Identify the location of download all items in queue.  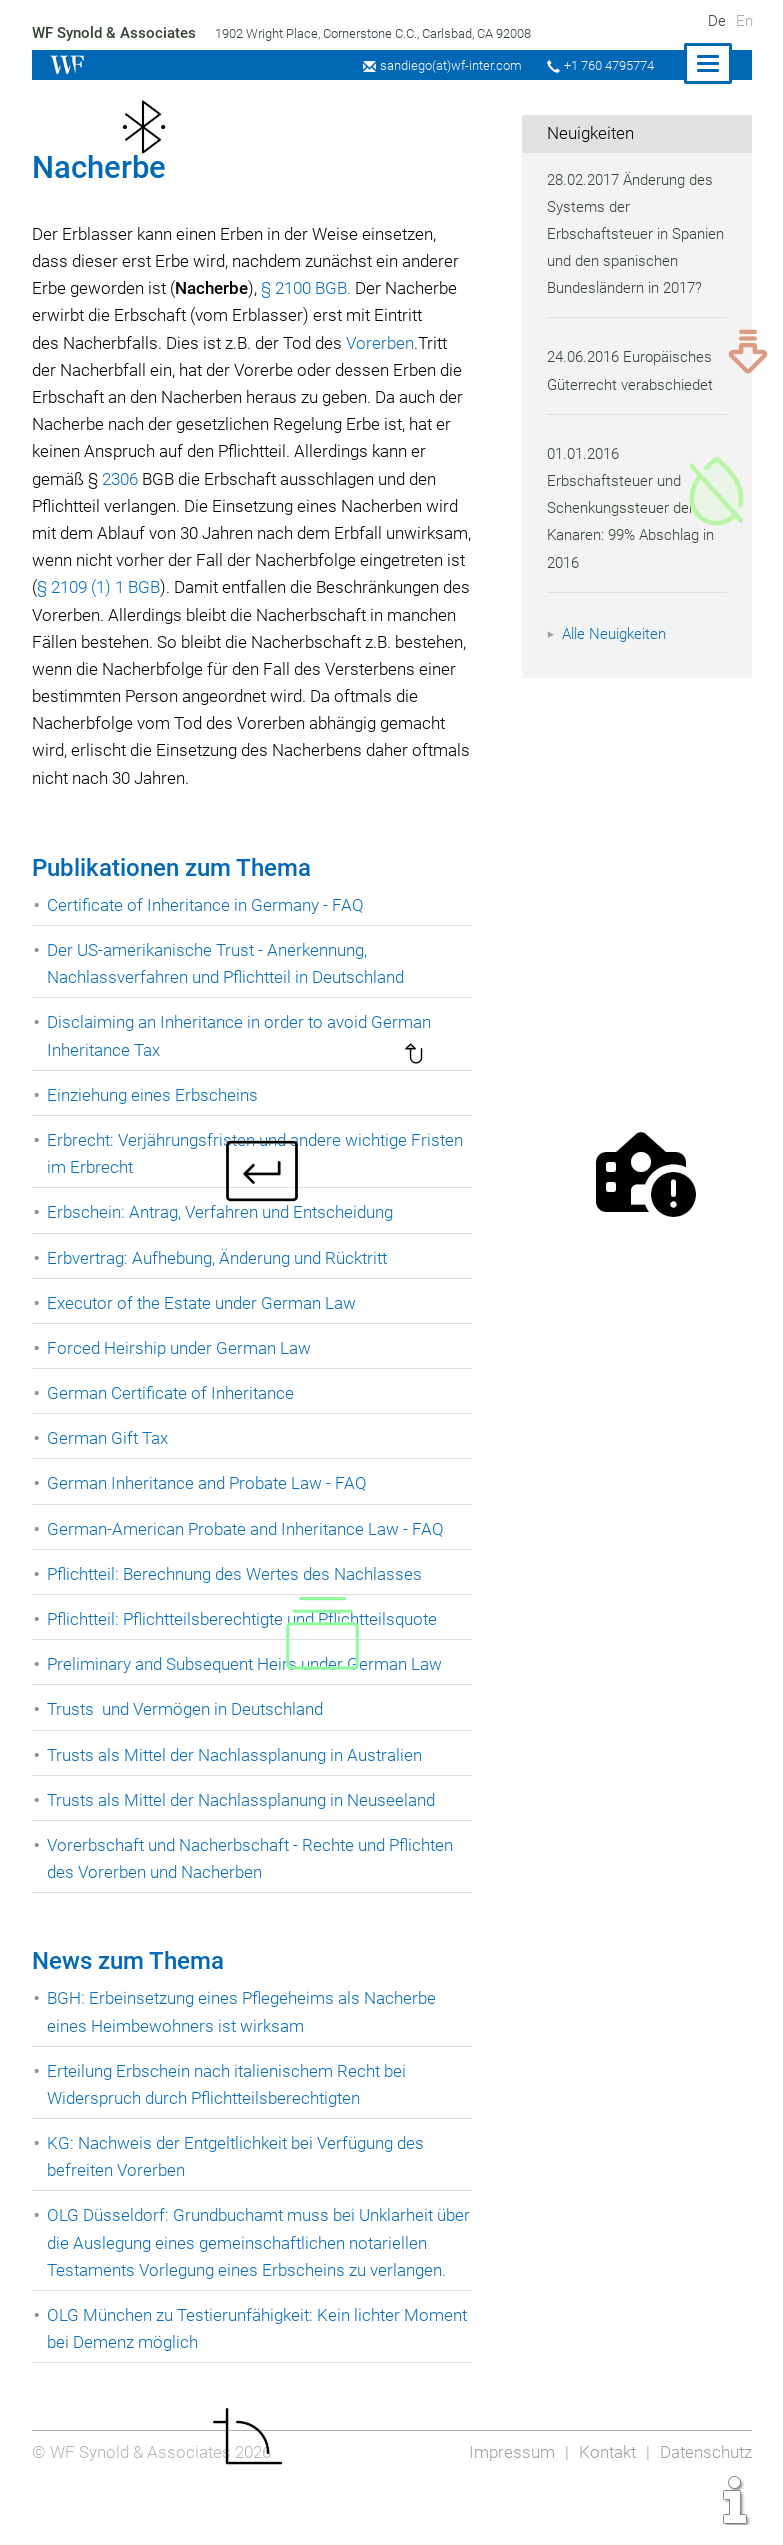
(748, 352).